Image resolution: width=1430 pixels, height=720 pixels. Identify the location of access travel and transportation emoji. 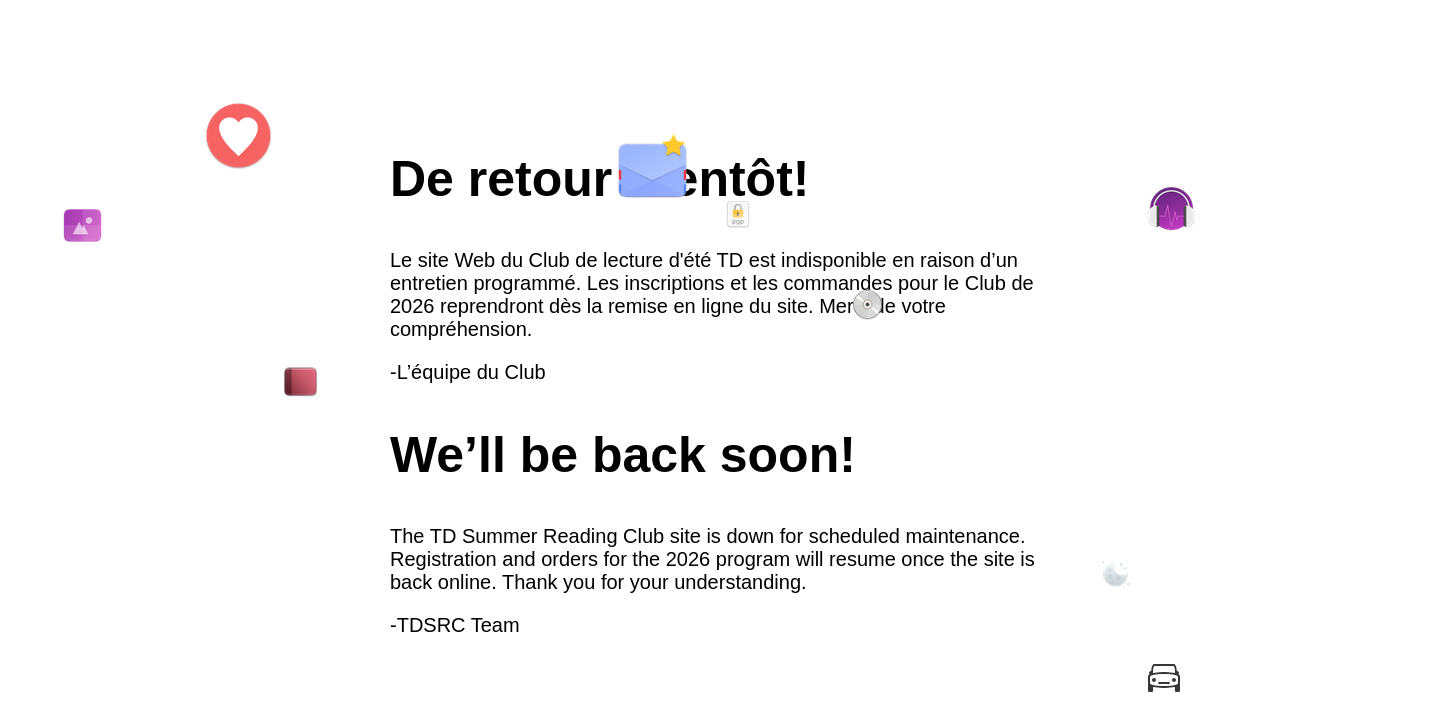
(1164, 678).